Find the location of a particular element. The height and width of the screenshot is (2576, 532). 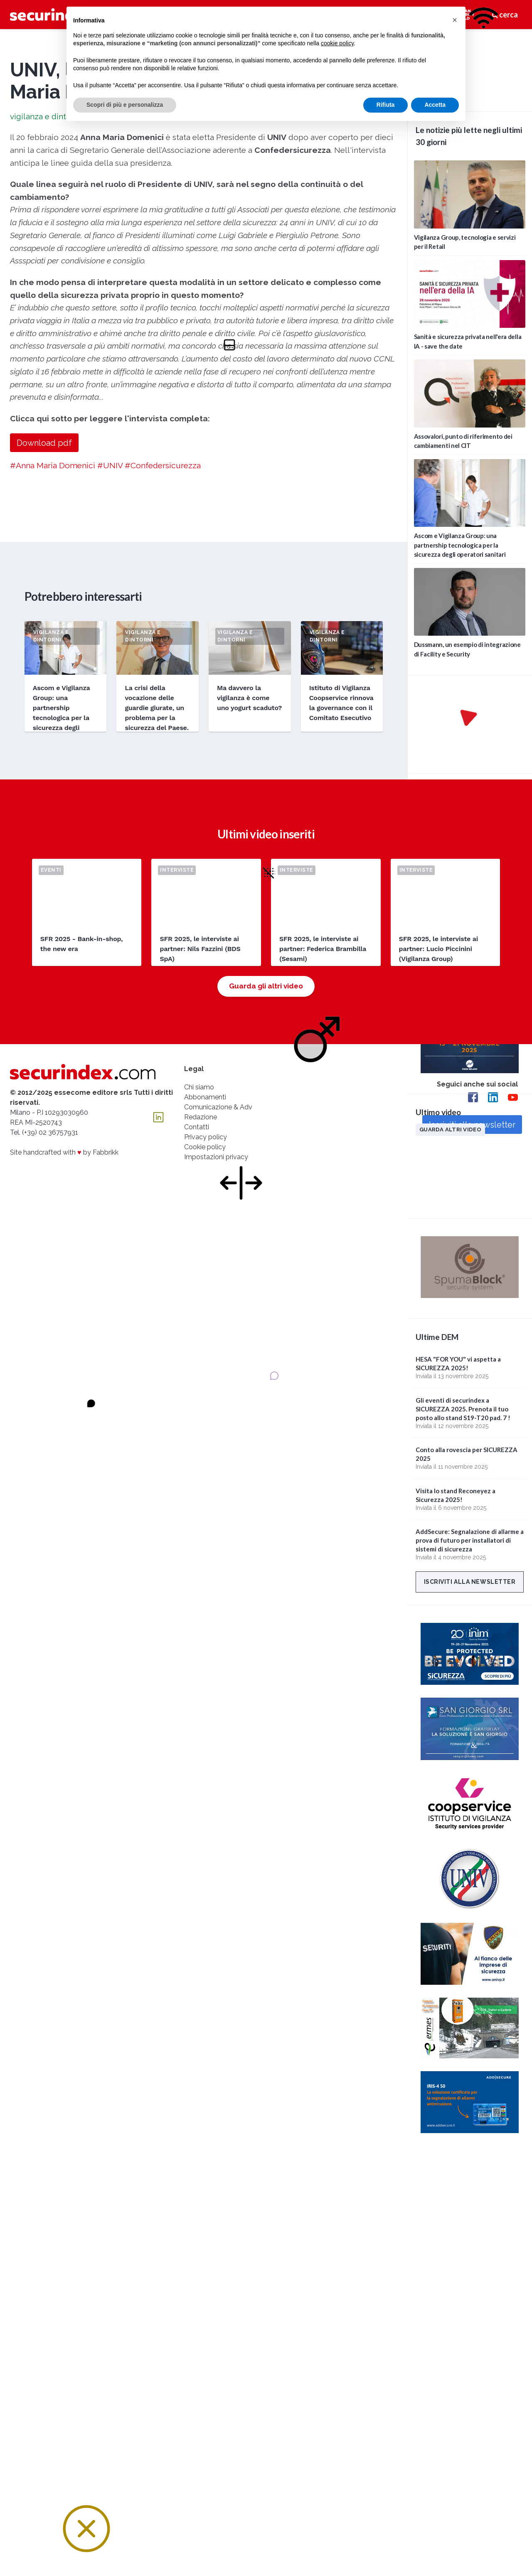

access storage or disk management is located at coordinates (229, 345).